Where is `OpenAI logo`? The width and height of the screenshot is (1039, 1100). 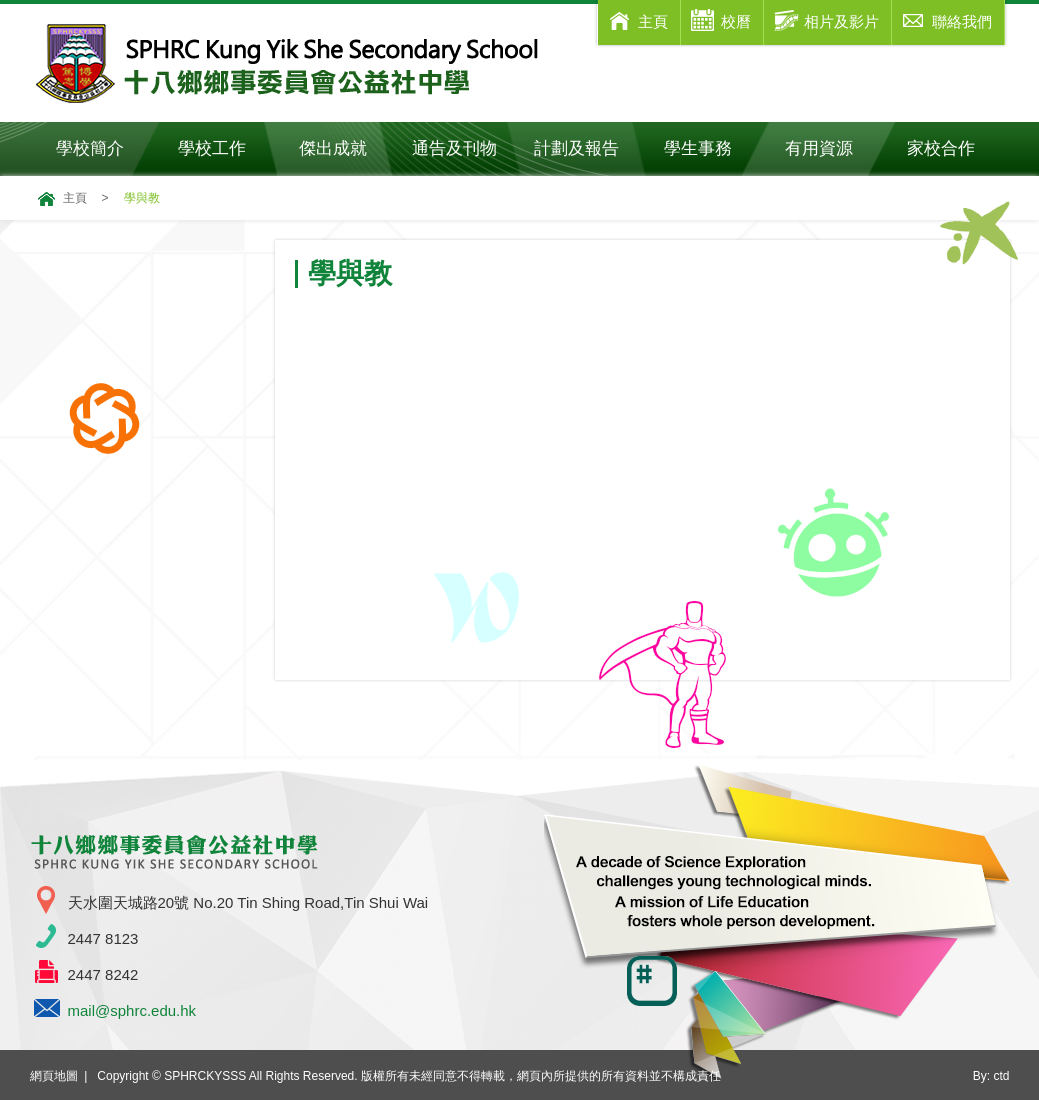
OpenAI logo is located at coordinates (104, 418).